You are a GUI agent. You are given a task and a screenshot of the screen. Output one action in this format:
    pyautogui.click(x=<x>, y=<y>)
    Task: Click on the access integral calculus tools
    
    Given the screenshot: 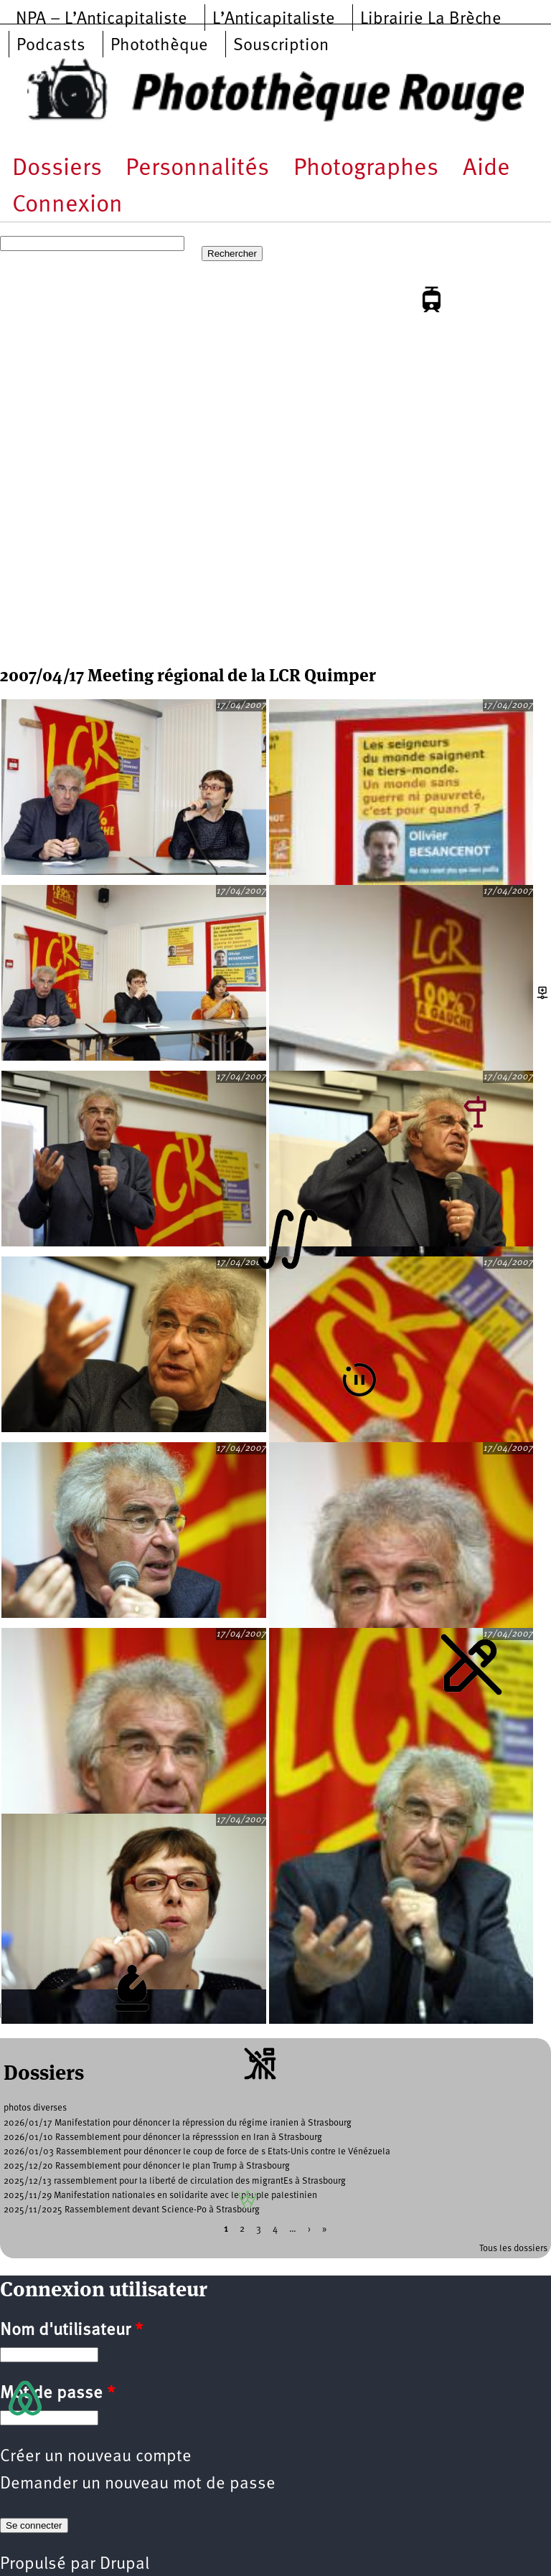 What is the action you would take?
    pyautogui.click(x=288, y=1239)
    